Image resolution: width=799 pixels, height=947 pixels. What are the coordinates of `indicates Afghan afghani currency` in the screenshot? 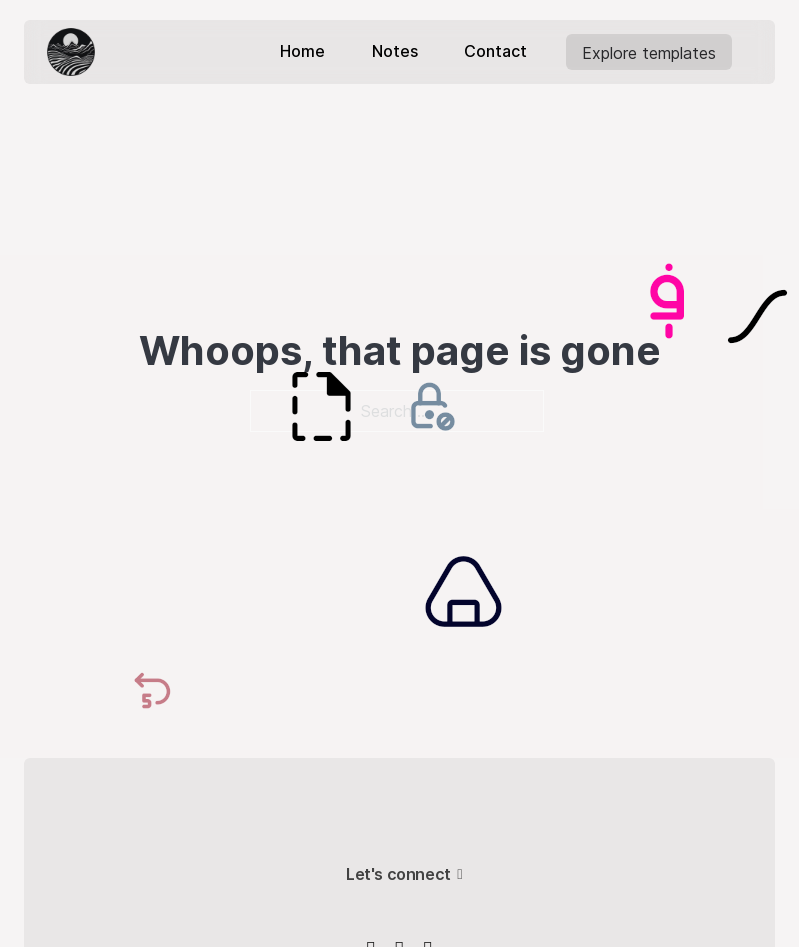 It's located at (669, 301).